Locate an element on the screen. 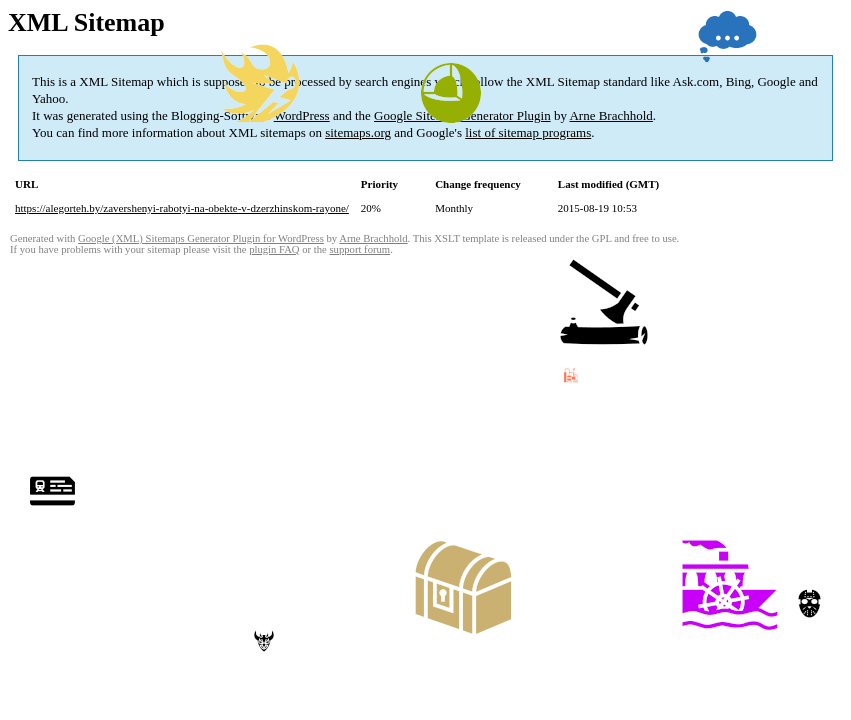 The image size is (851, 720). activate speed boost or sprint ability is located at coordinates (260, 83).